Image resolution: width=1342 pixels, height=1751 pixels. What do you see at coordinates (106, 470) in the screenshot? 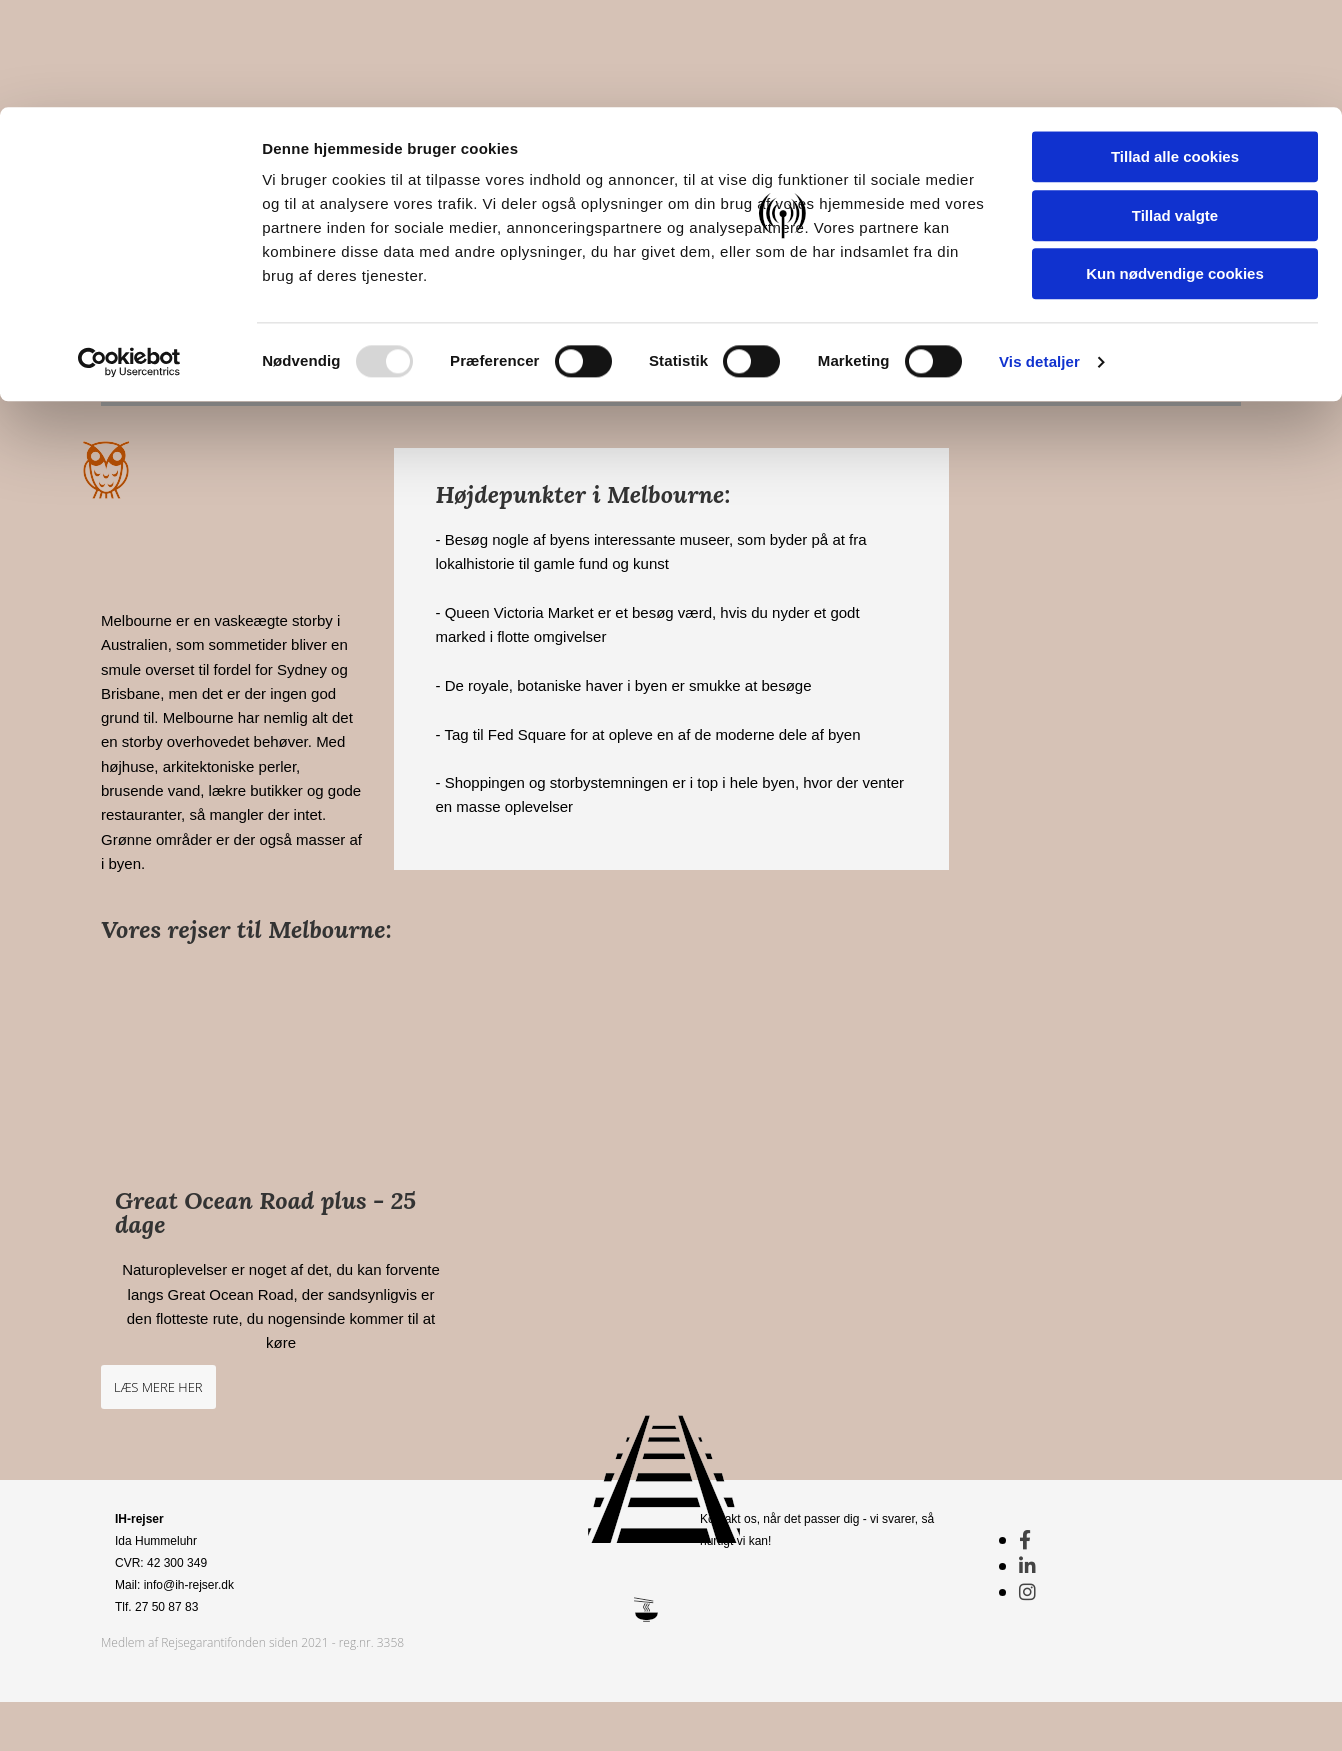
I see `access night mode or dark theme settings` at bounding box center [106, 470].